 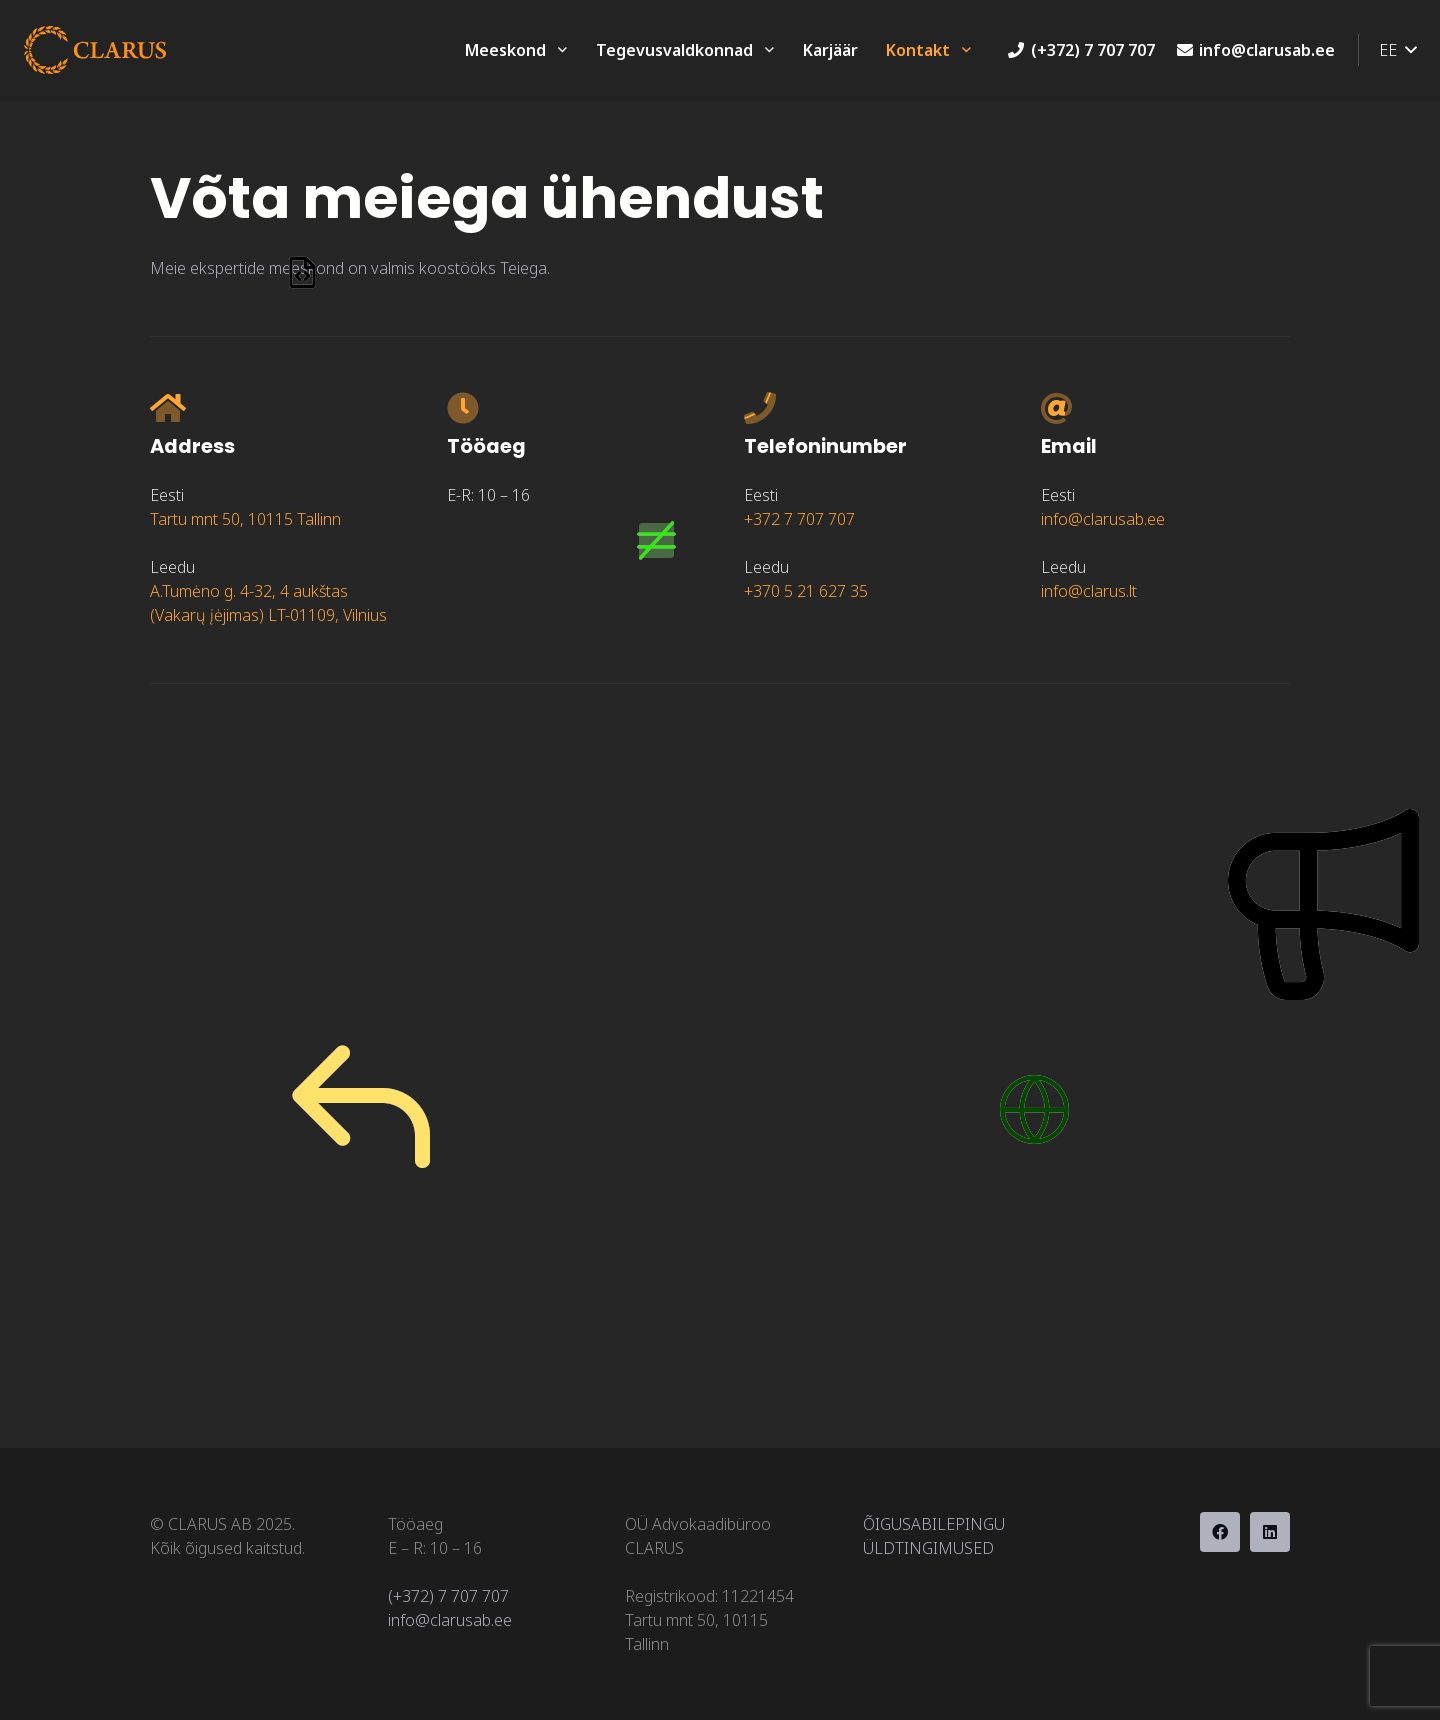 I want to click on reply to a message or comment, so click(x=360, y=1108).